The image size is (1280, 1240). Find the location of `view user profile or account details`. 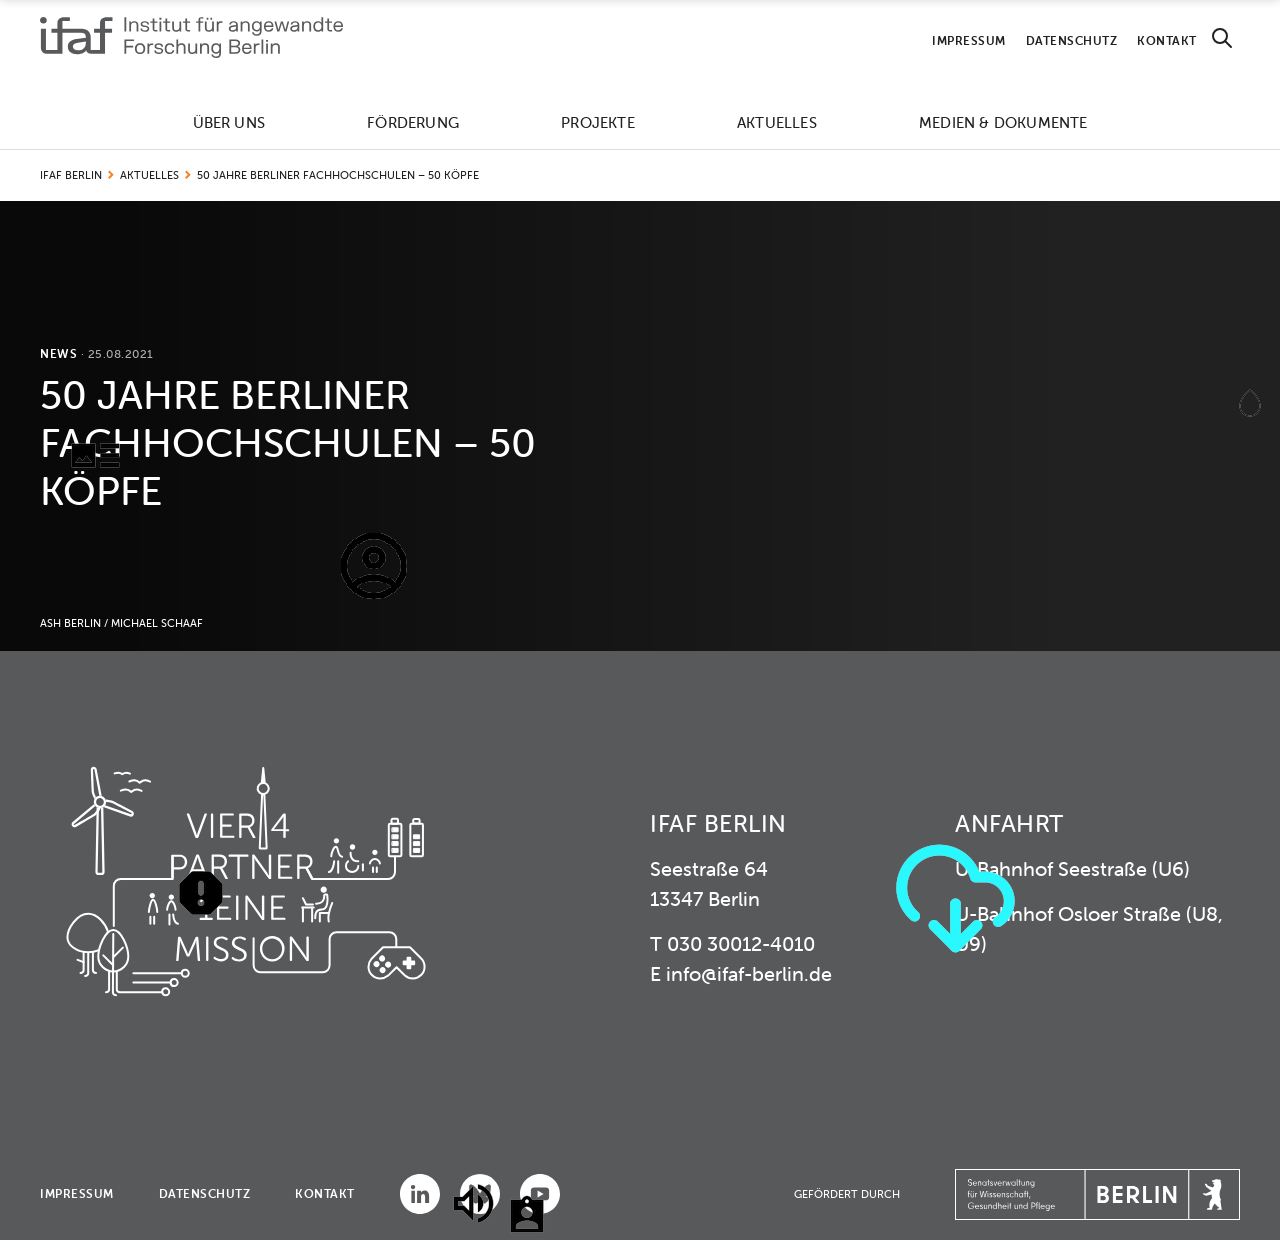

view user profile or account details is located at coordinates (527, 1216).